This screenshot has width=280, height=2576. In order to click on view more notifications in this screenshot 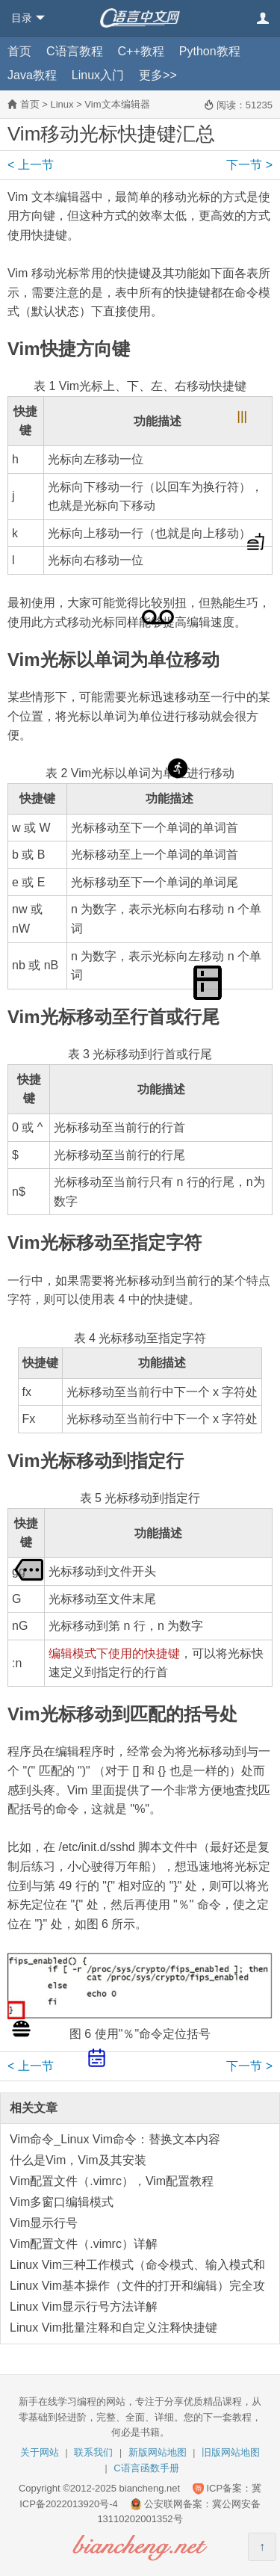, I will do `click(28, 1569)`.